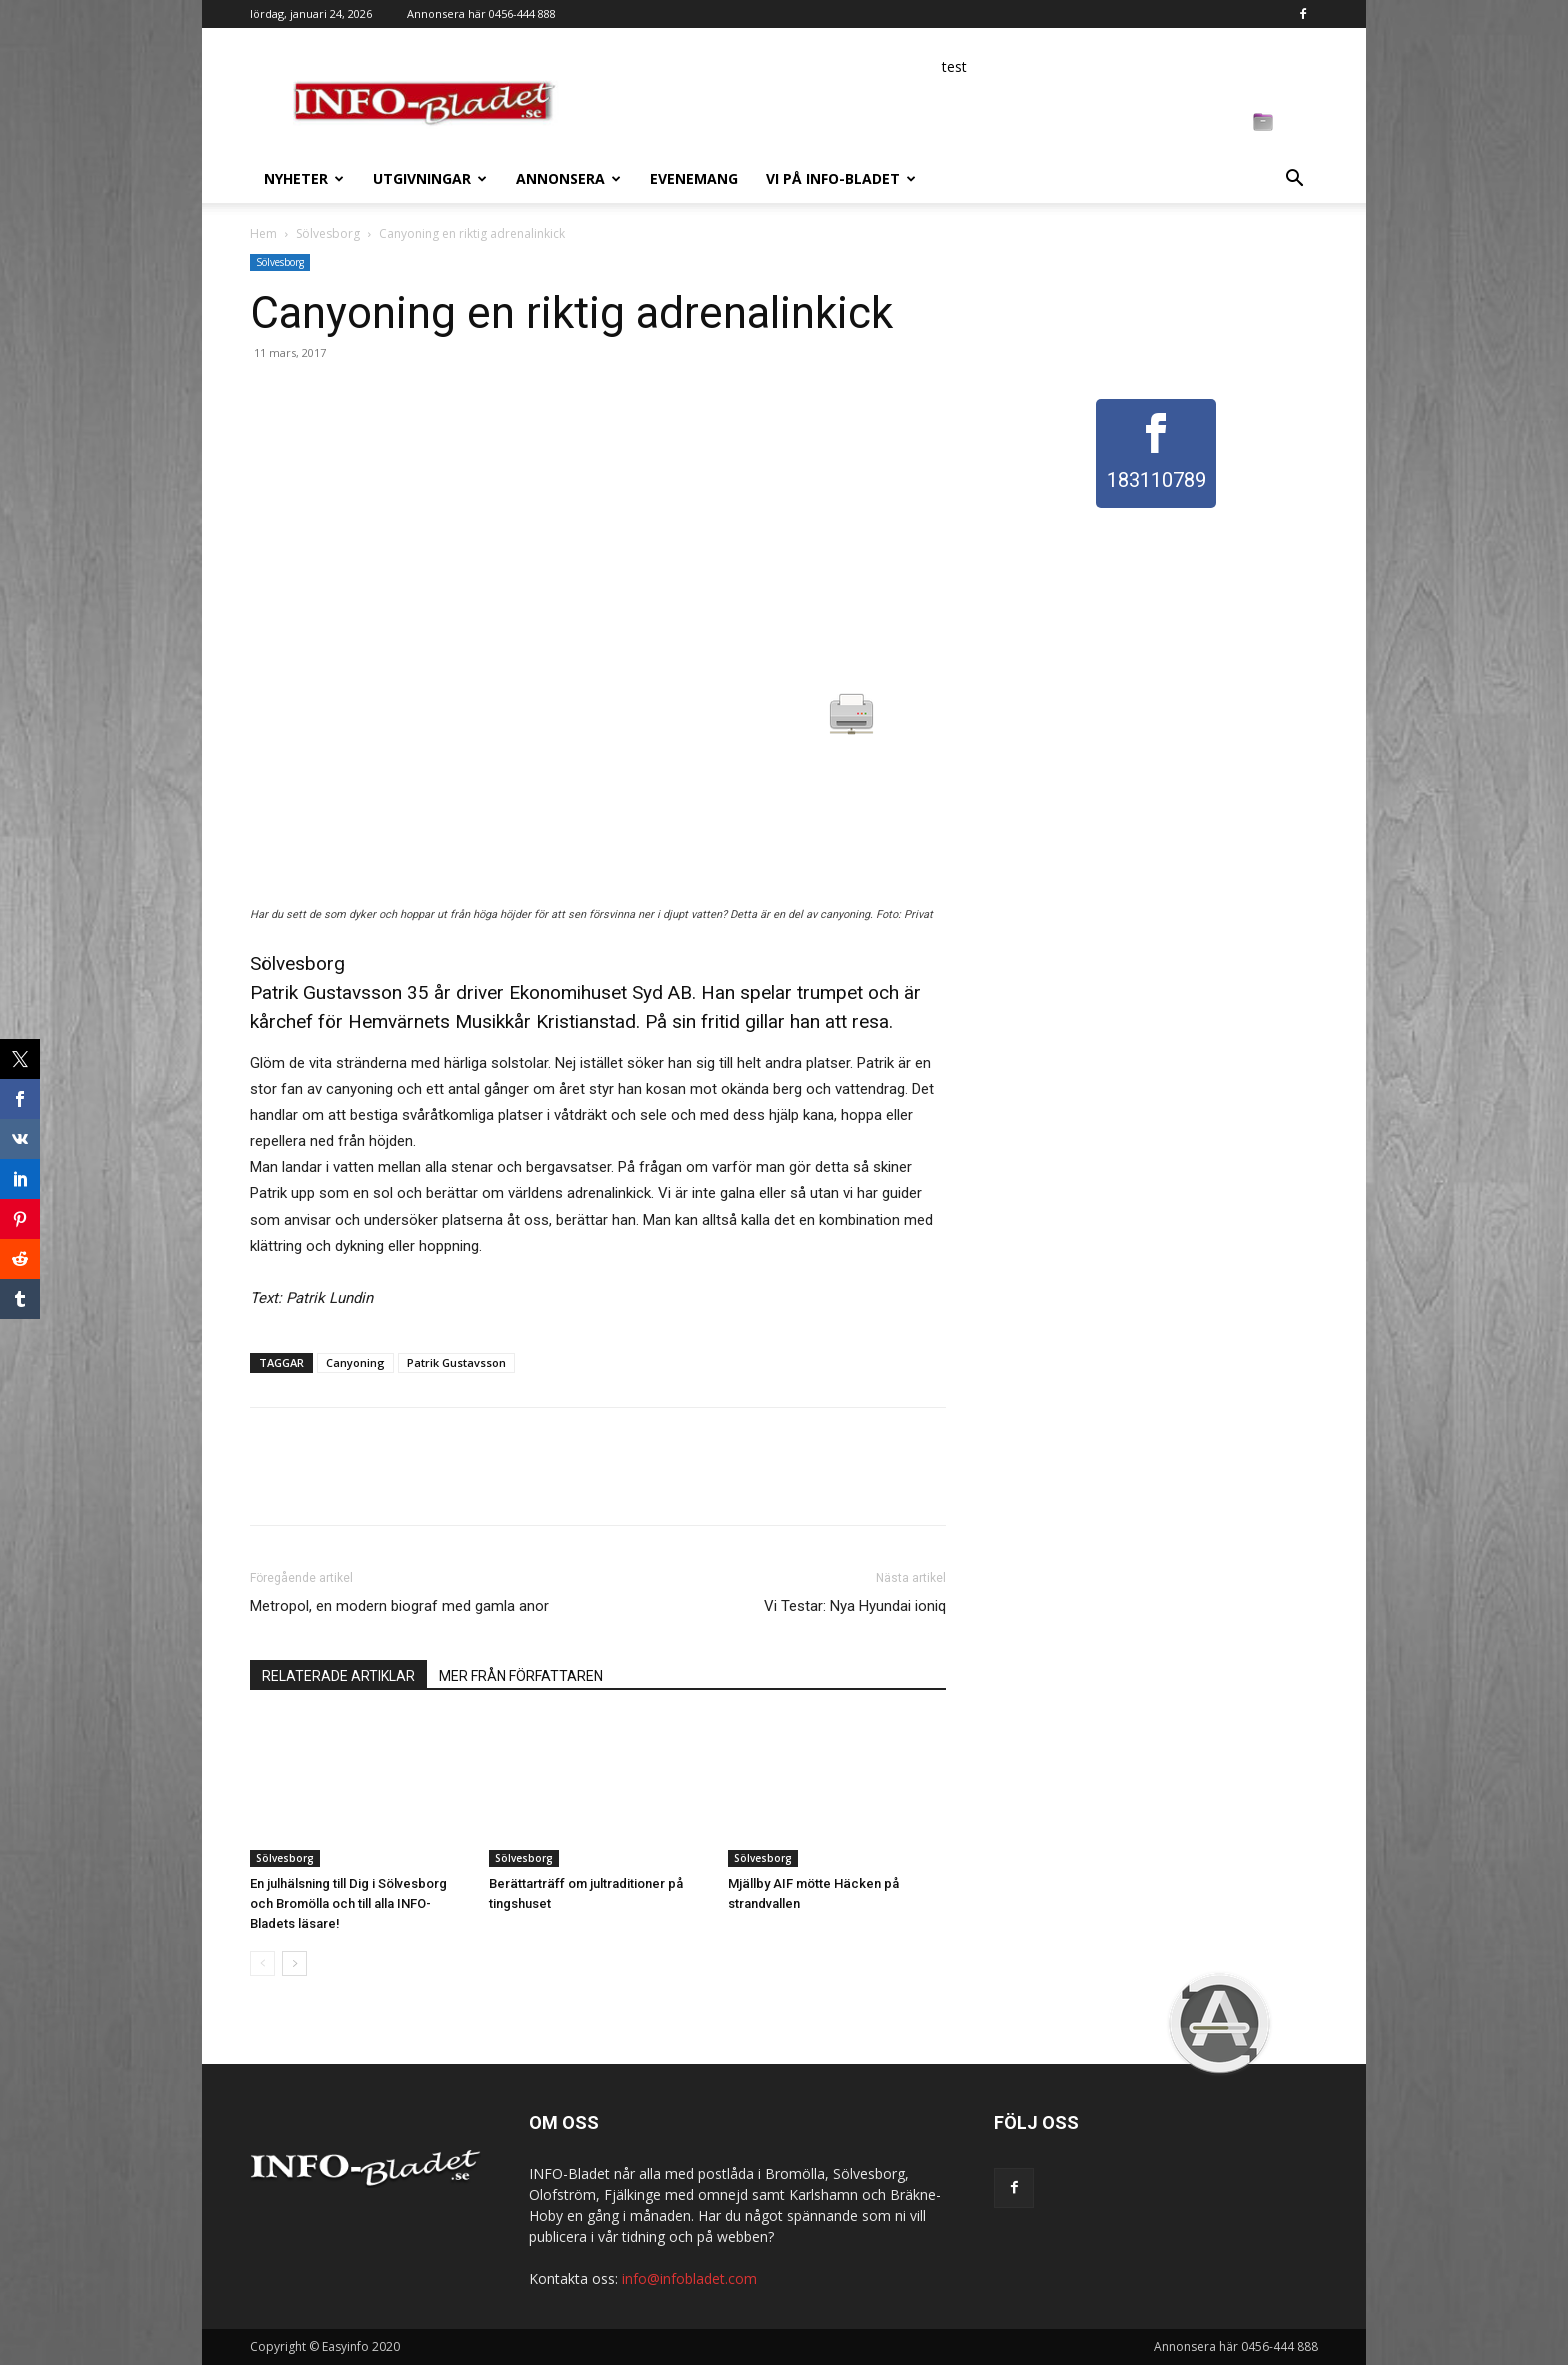 Image resolution: width=1568 pixels, height=2365 pixels. Describe the element at coordinates (1263, 122) in the screenshot. I see `open the file manager application` at that location.